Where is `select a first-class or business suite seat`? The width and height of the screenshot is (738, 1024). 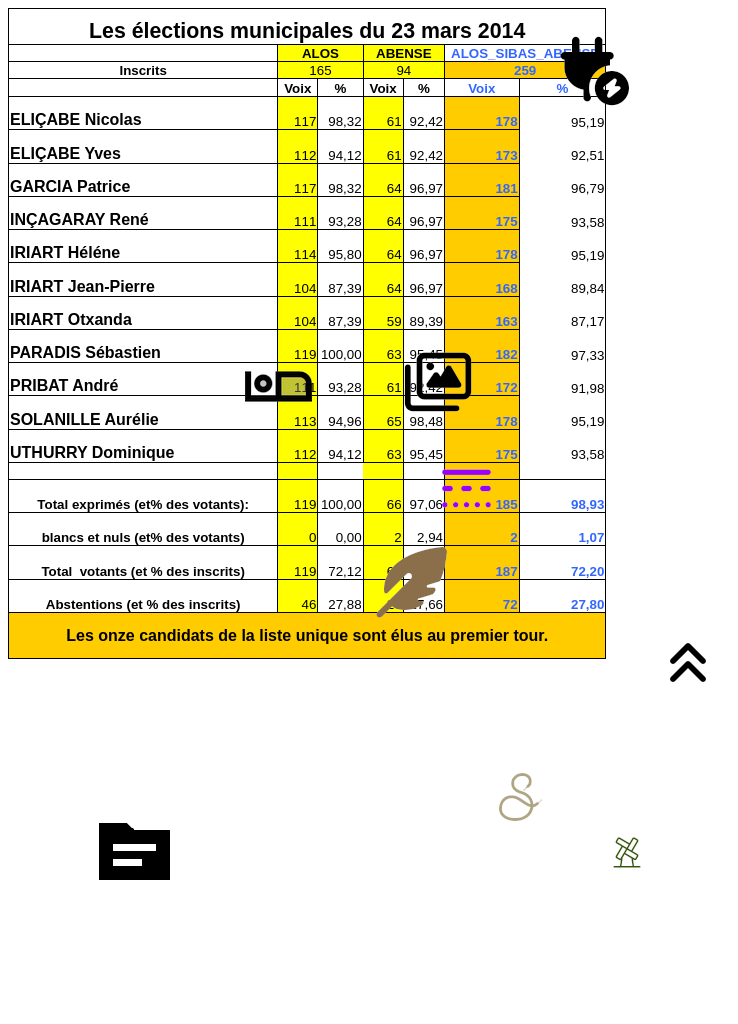 select a first-class or business suite seat is located at coordinates (278, 386).